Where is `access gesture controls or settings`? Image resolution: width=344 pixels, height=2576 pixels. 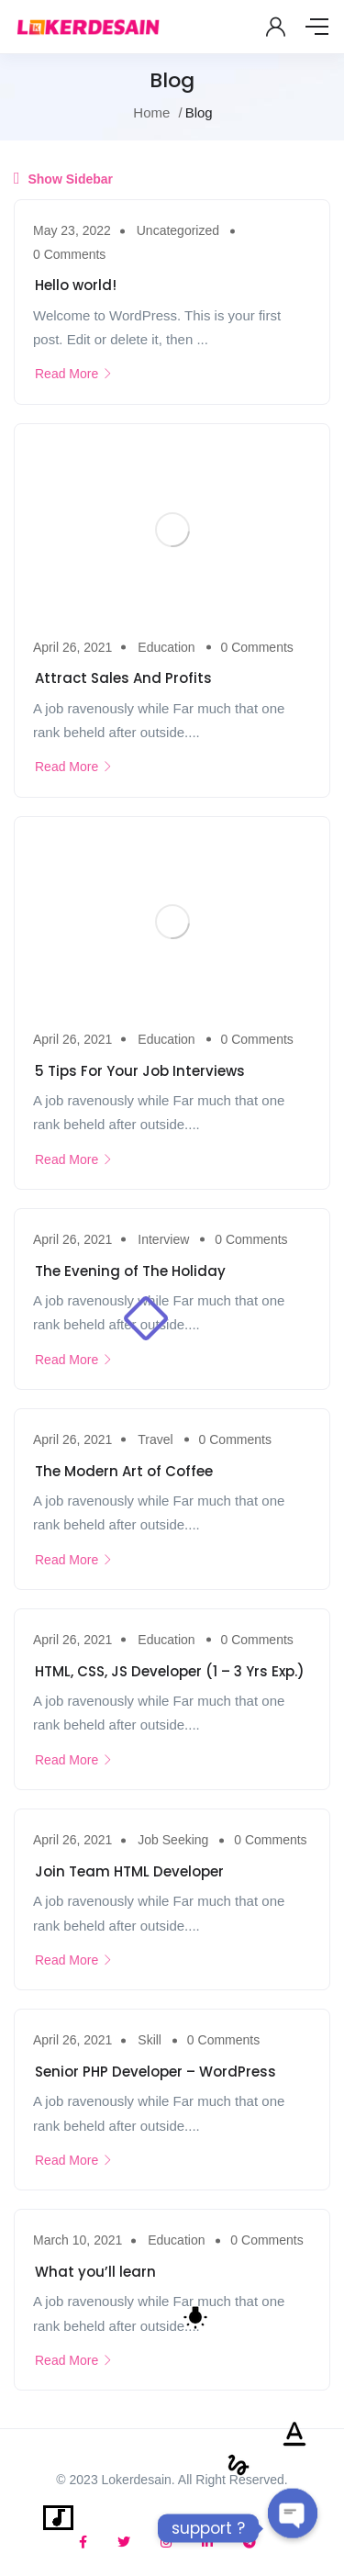 access gesture controls or settings is located at coordinates (239, 2465).